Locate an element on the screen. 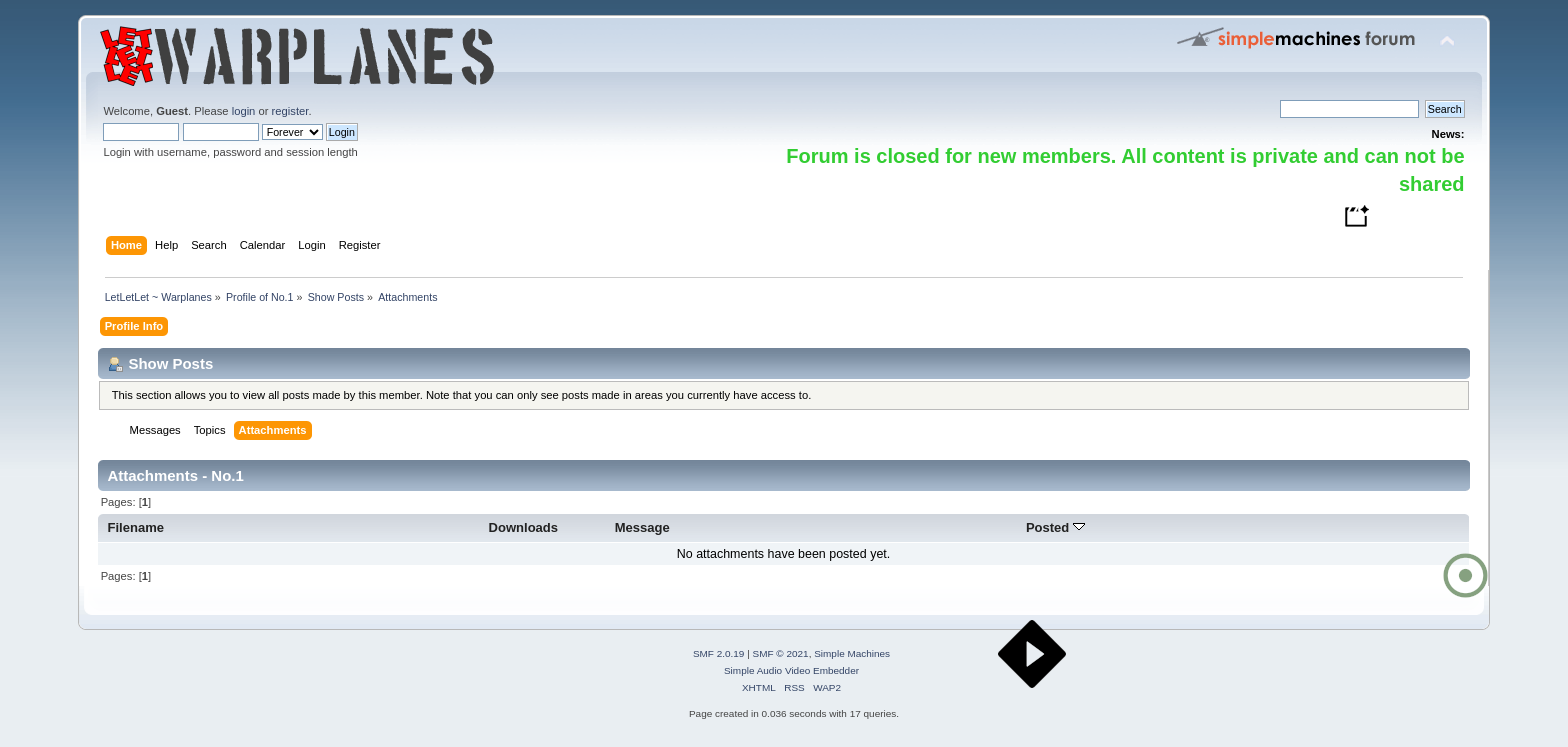 Image resolution: width=1568 pixels, height=747 pixels. generate video content using AI is located at coordinates (1356, 217).